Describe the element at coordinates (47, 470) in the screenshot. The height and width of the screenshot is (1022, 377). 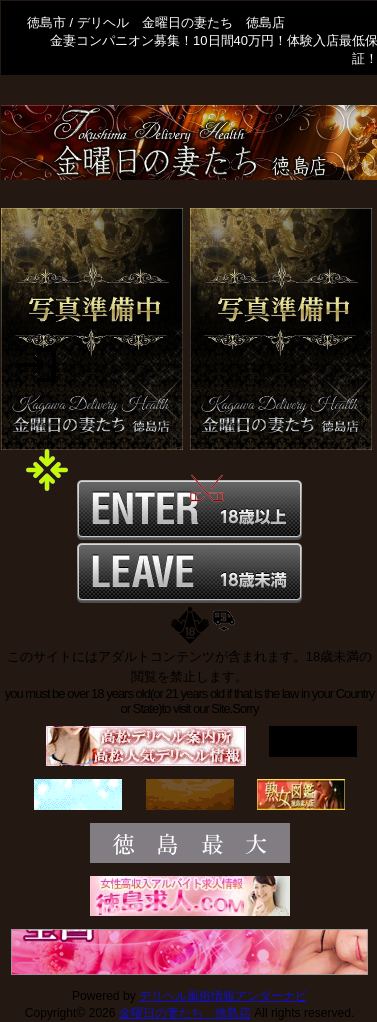
I see `collapse or minimize content` at that location.